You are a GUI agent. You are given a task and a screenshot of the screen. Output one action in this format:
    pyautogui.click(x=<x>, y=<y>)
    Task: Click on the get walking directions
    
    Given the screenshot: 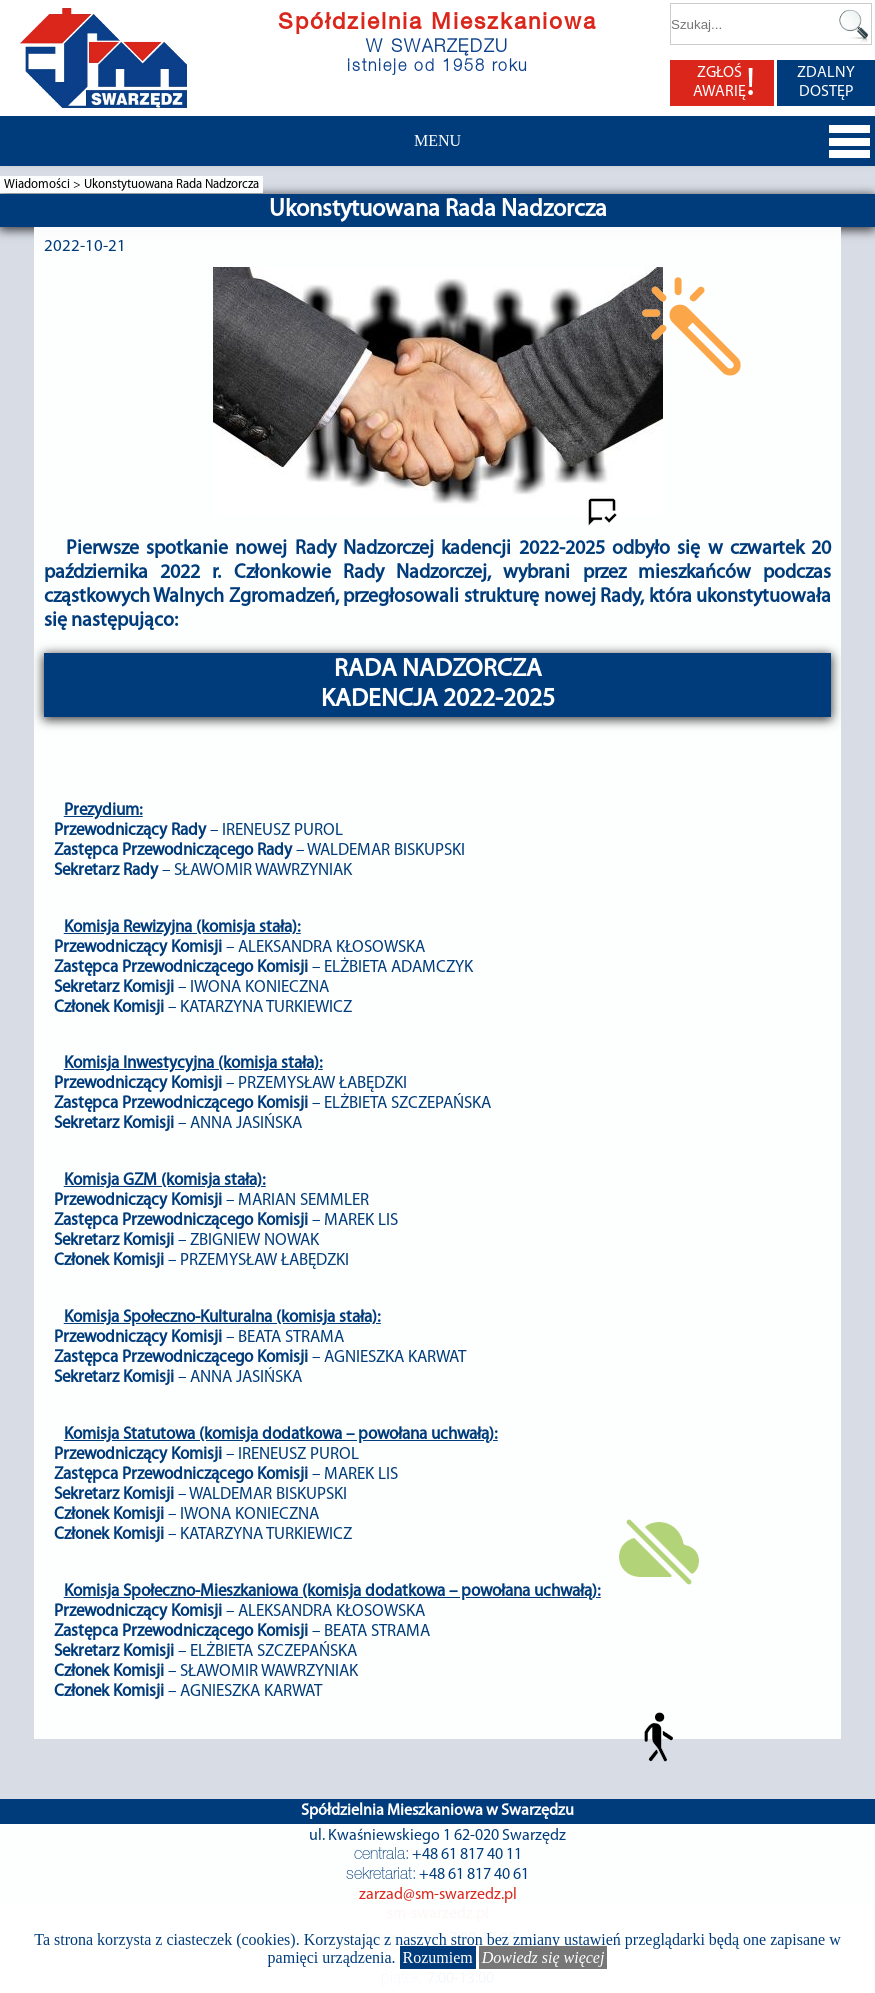 What is the action you would take?
    pyautogui.click(x=659, y=1736)
    